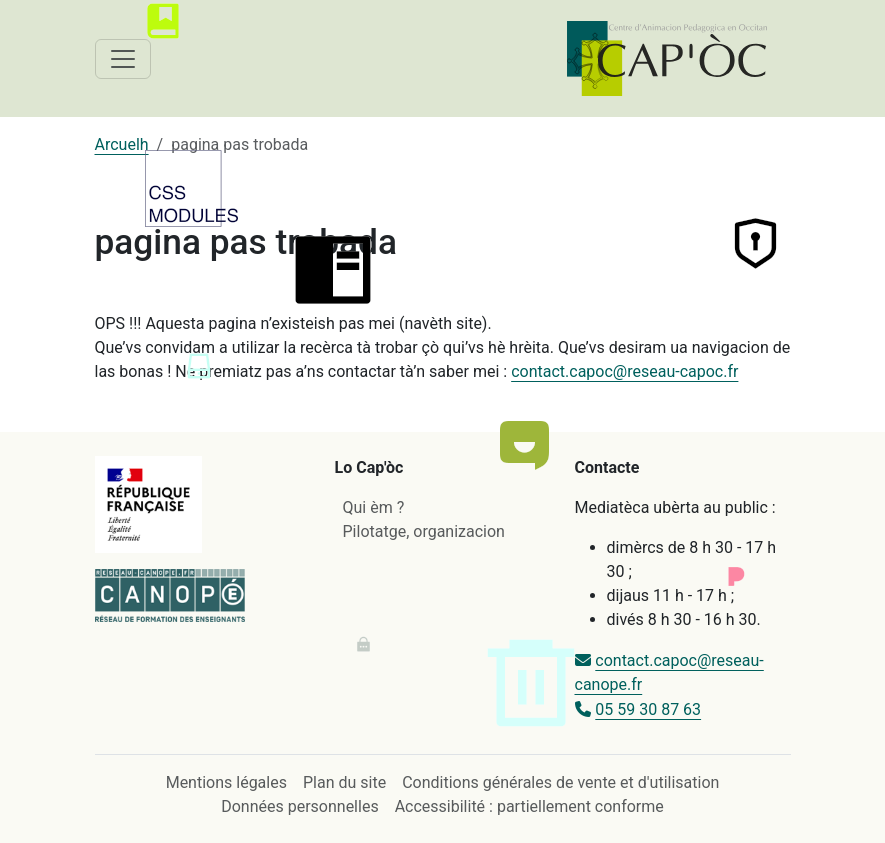  I want to click on access security or privacy settings, so click(755, 243).